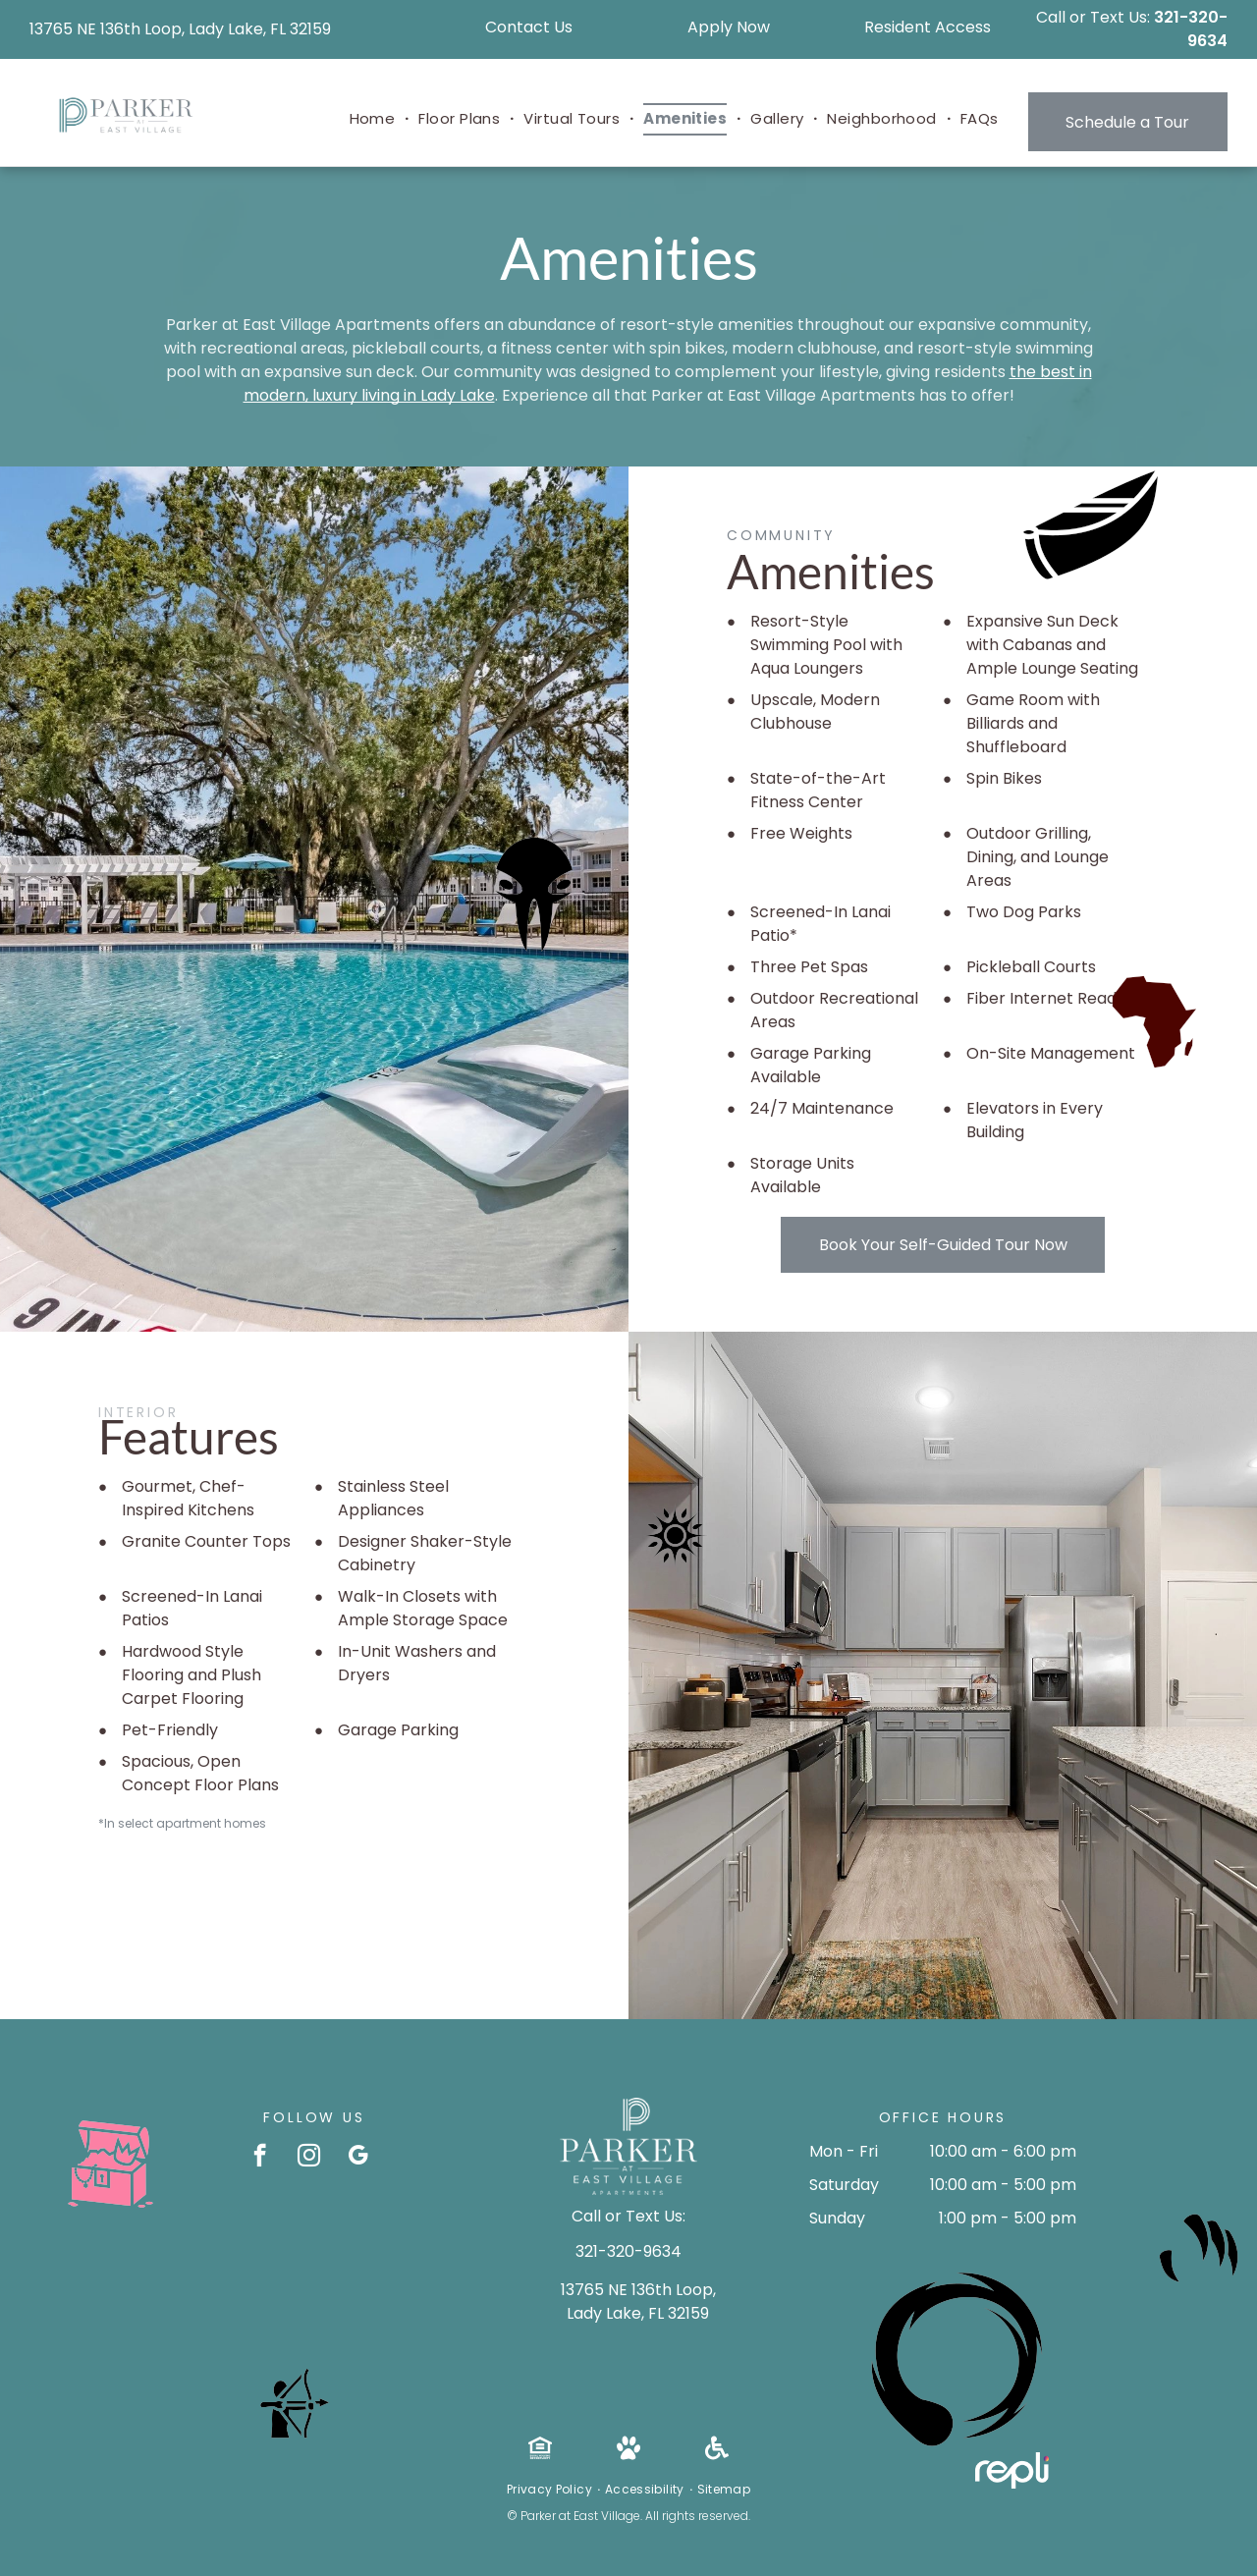 This screenshot has height=2576, width=1257. Describe the element at coordinates (1154, 1021) in the screenshot. I see `select africa as your region` at that location.